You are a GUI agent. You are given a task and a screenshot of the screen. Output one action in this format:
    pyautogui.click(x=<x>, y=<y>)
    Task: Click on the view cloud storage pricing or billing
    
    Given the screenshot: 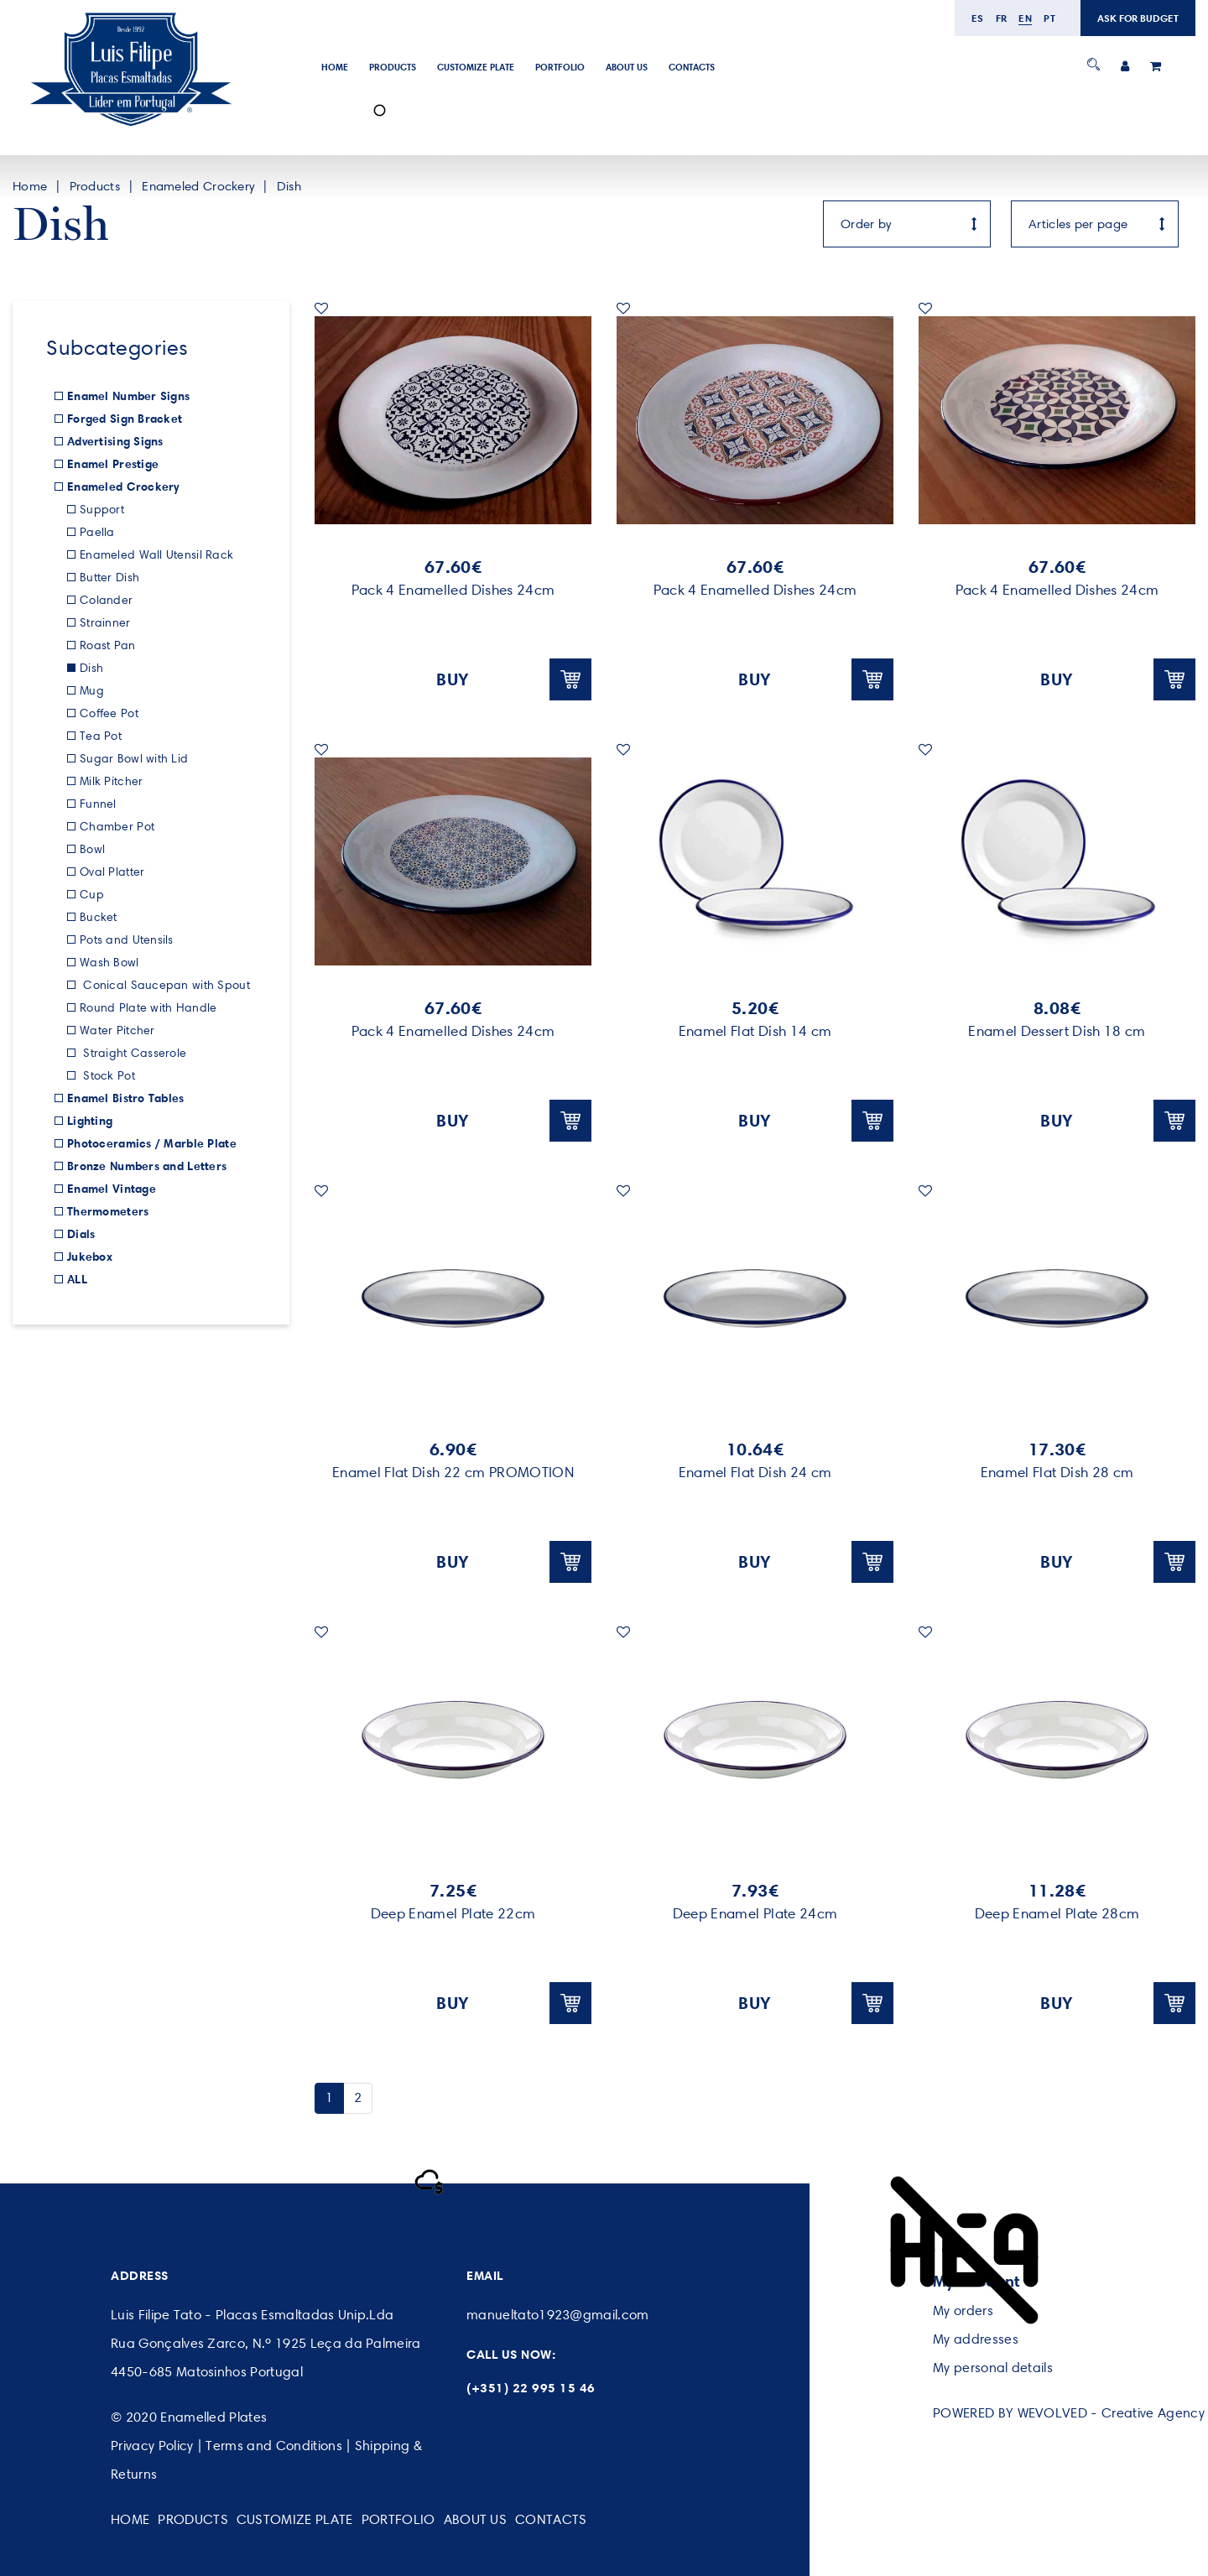 What is the action you would take?
    pyautogui.click(x=430, y=2180)
    